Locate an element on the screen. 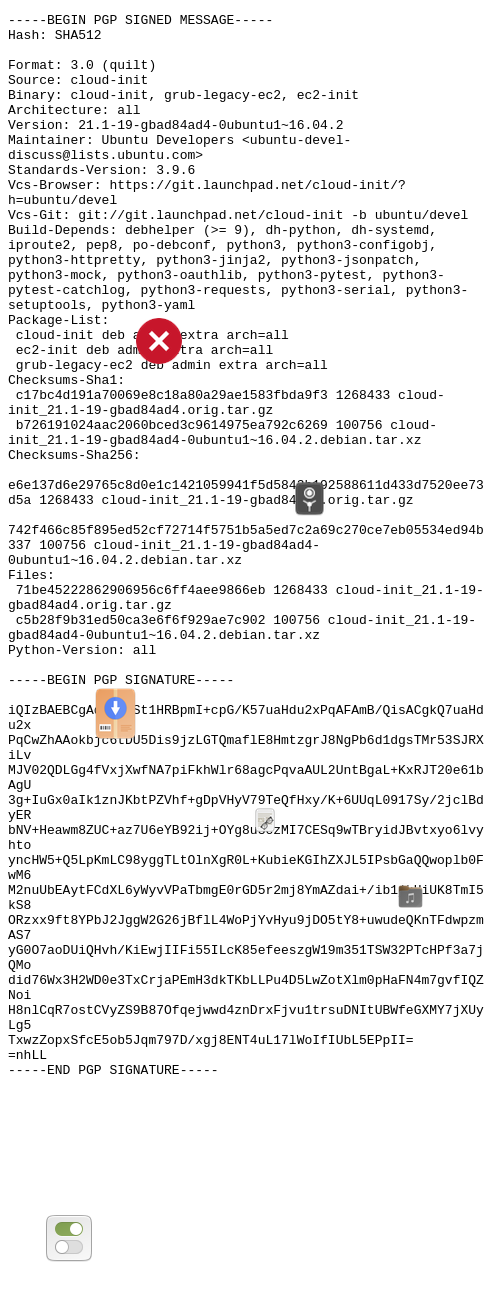 This screenshot has height=1304, width=492. open unity tweak tool settings is located at coordinates (69, 1238).